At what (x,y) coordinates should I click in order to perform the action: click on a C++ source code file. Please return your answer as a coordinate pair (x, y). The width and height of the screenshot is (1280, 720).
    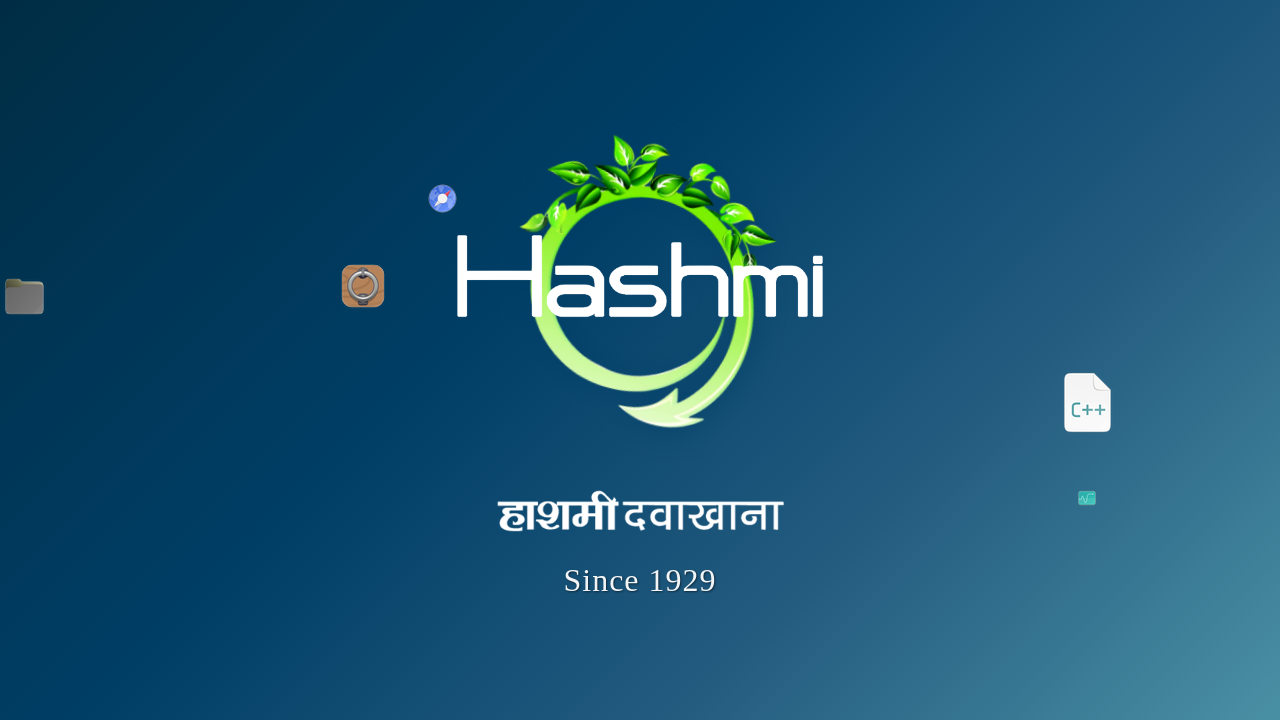
    Looking at the image, I should click on (1087, 402).